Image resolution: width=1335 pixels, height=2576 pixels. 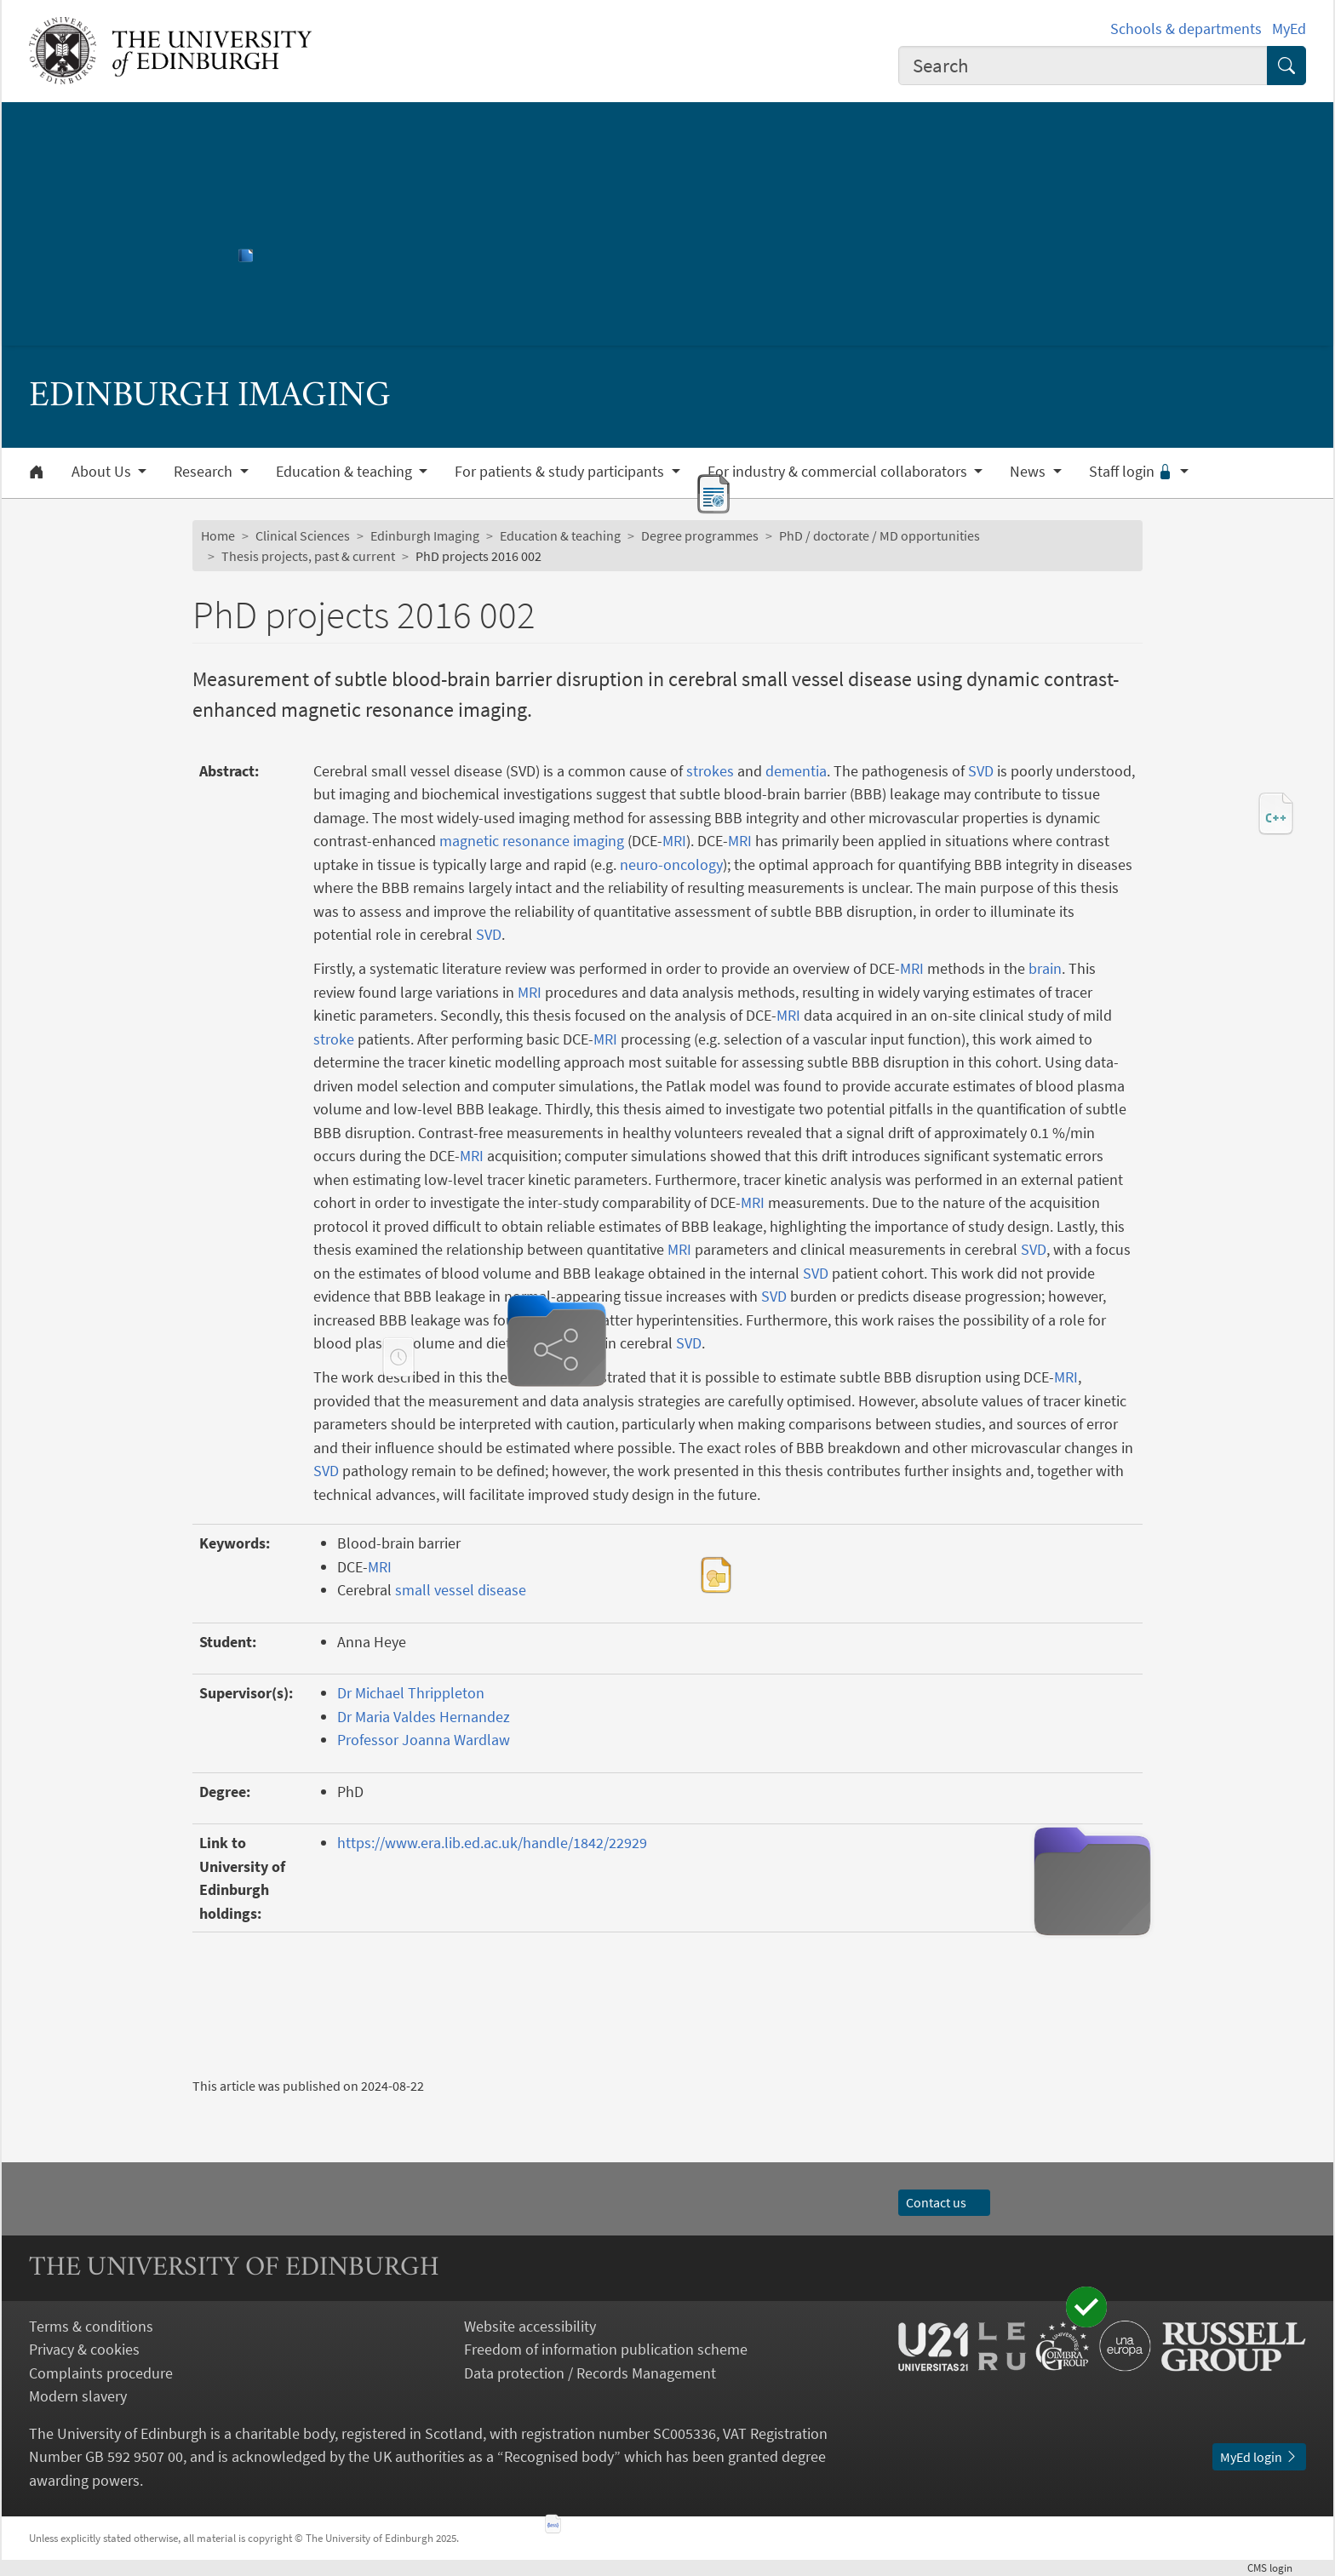 I want to click on confirm or apply changes in a dialog, so click(x=1086, y=2307).